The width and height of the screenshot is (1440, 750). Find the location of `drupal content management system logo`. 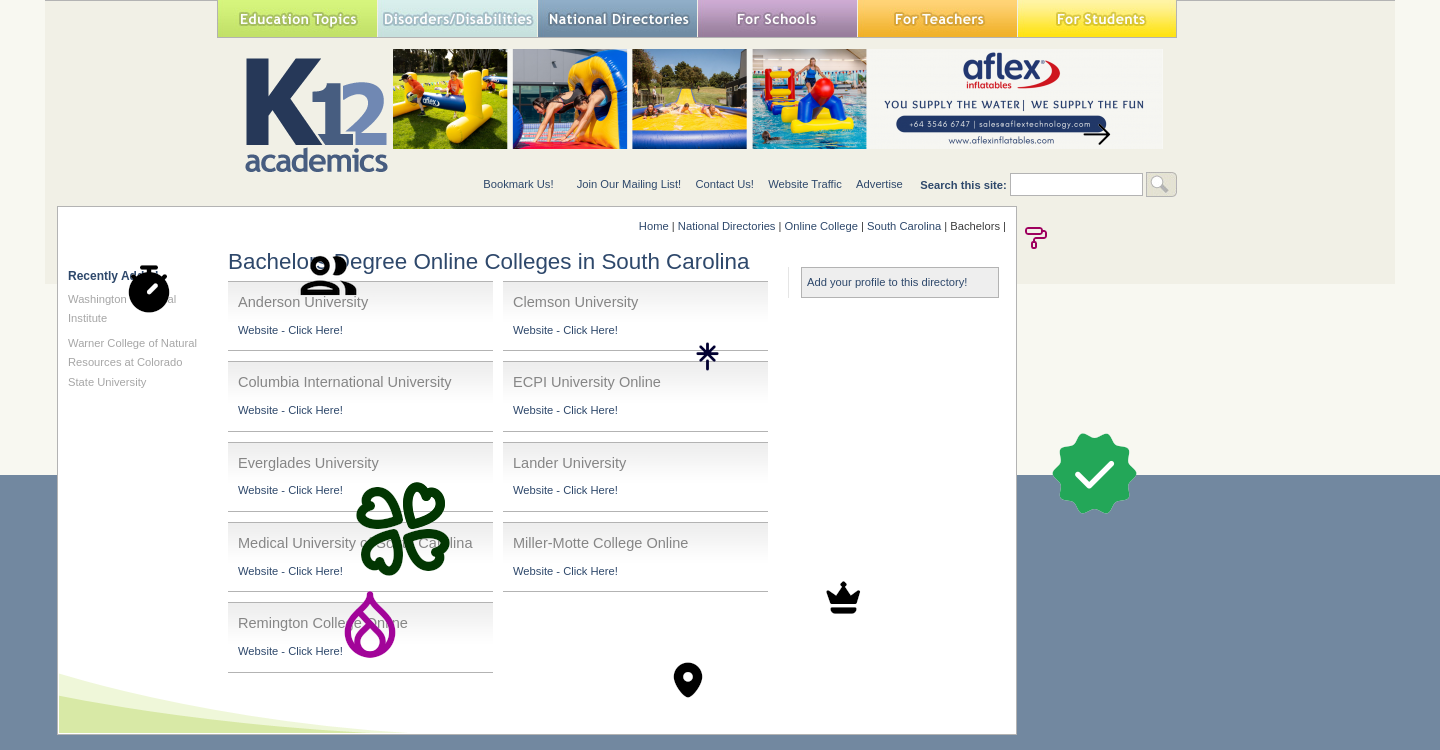

drupal content management system logo is located at coordinates (370, 626).